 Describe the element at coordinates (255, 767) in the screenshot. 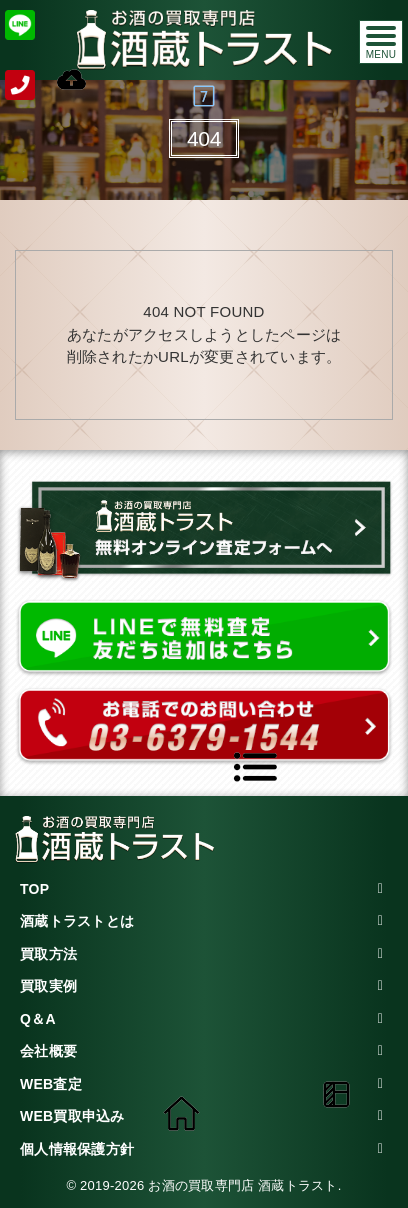

I see `view items in a list format` at that location.